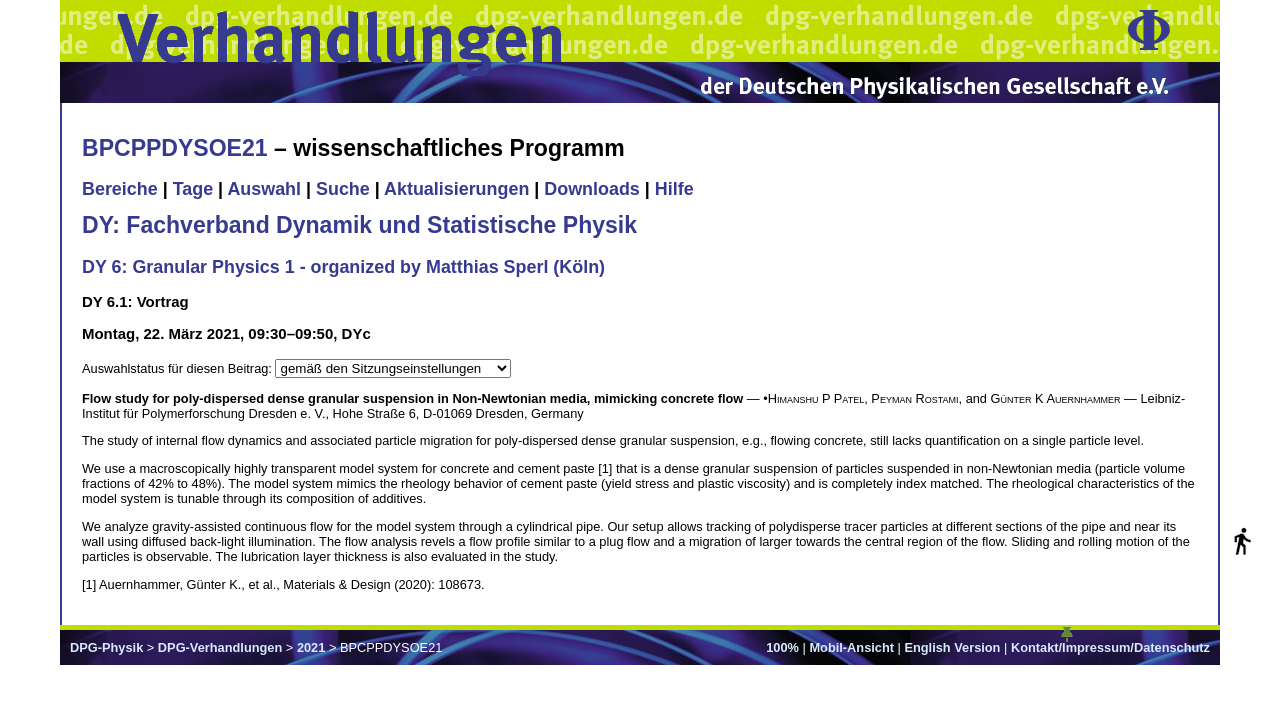 The width and height of the screenshot is (1280, 720). Describe the element at coordinates (1067, 634) in the screenshot. I see `pin an item to keep it visible` at that location.